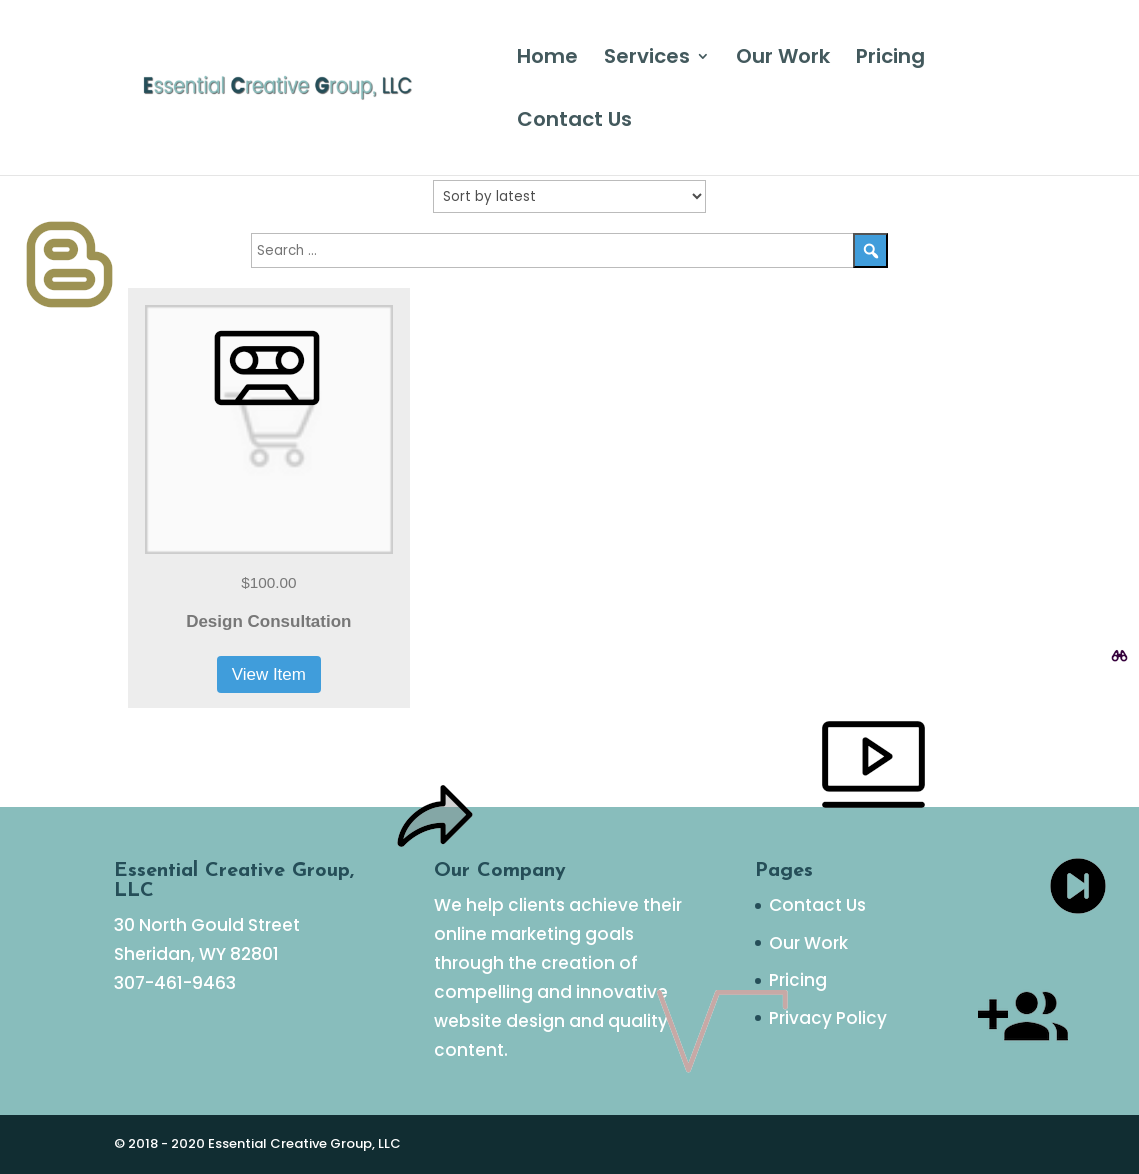  I want to click on open blogger app, so click(69, 264).